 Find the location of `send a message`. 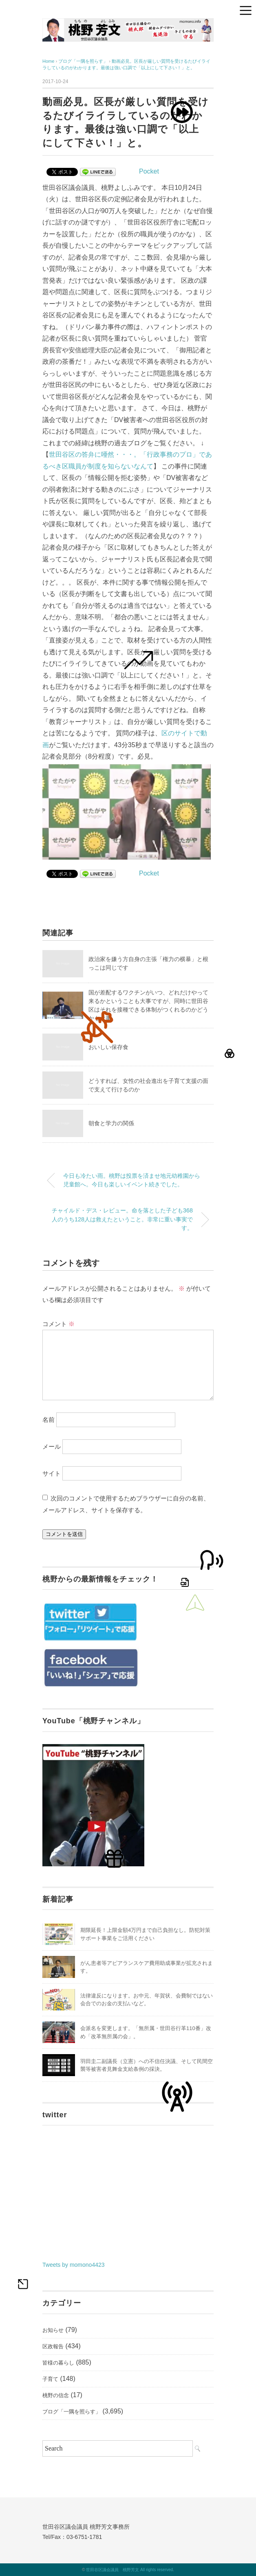

send a message is located at coordinates (195, 1603).